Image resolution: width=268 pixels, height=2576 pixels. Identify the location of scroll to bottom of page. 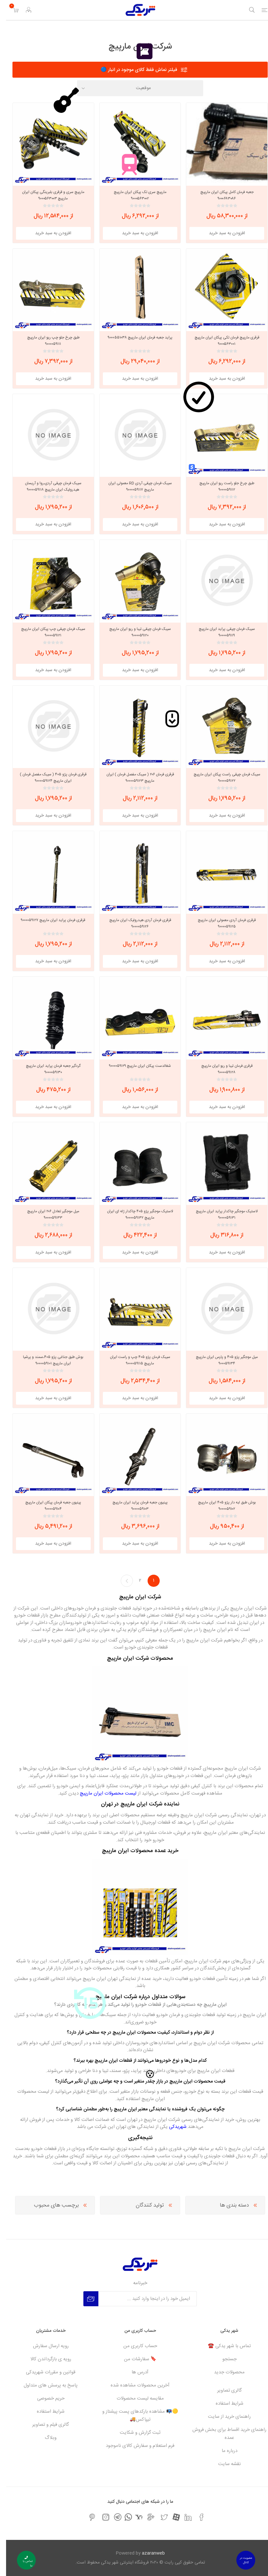
(172, 719).